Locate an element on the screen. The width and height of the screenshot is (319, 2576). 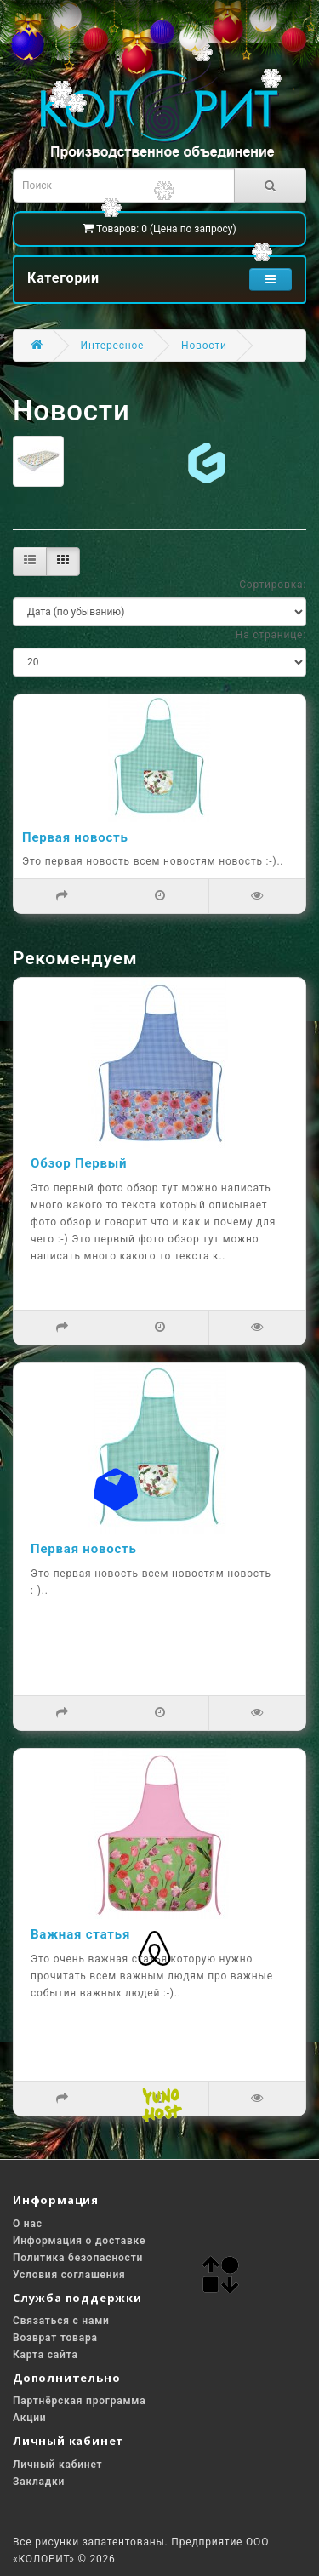
yunohost self-hosting platform logo is located at coordinates (162, 2105).